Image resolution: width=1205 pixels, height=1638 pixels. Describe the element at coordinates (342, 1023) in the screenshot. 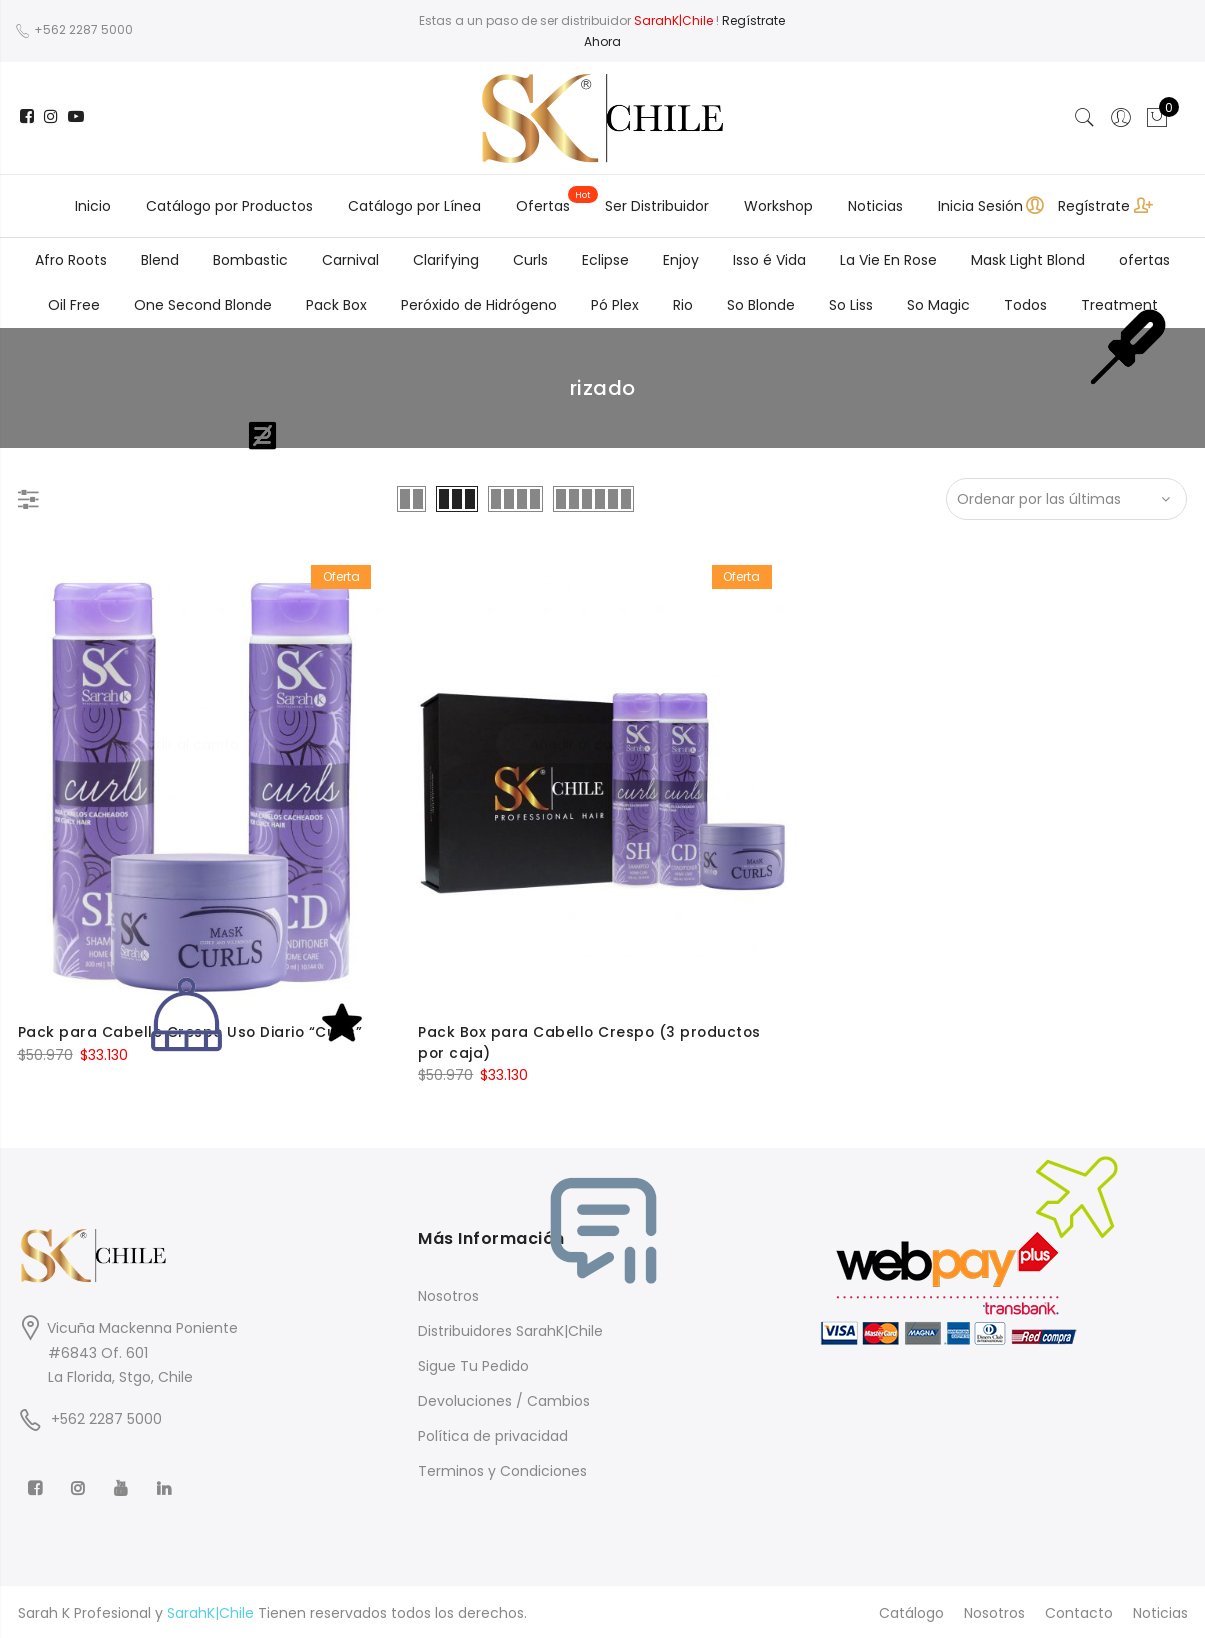

I see `add item to favorites` at that location.